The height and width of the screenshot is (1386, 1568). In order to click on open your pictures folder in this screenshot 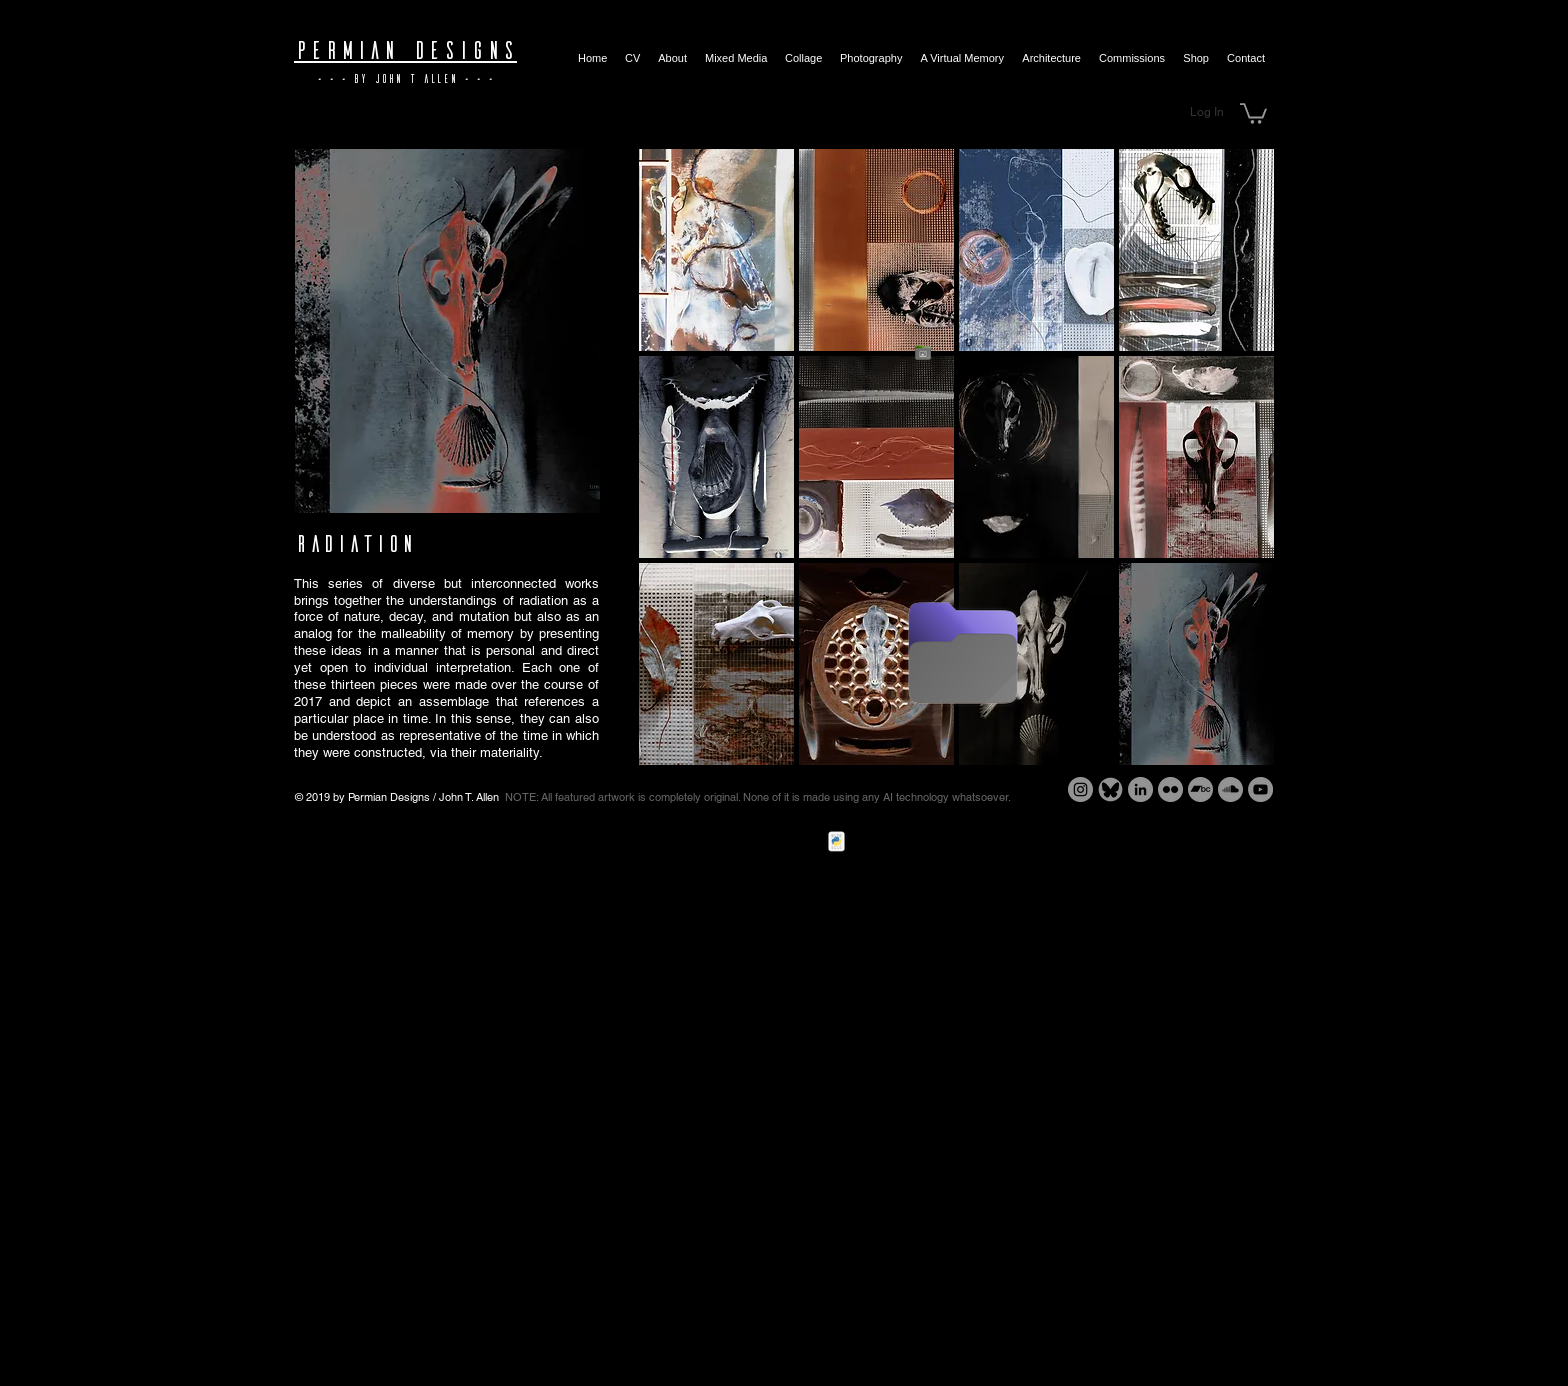, I will do `click(923, 352)`.